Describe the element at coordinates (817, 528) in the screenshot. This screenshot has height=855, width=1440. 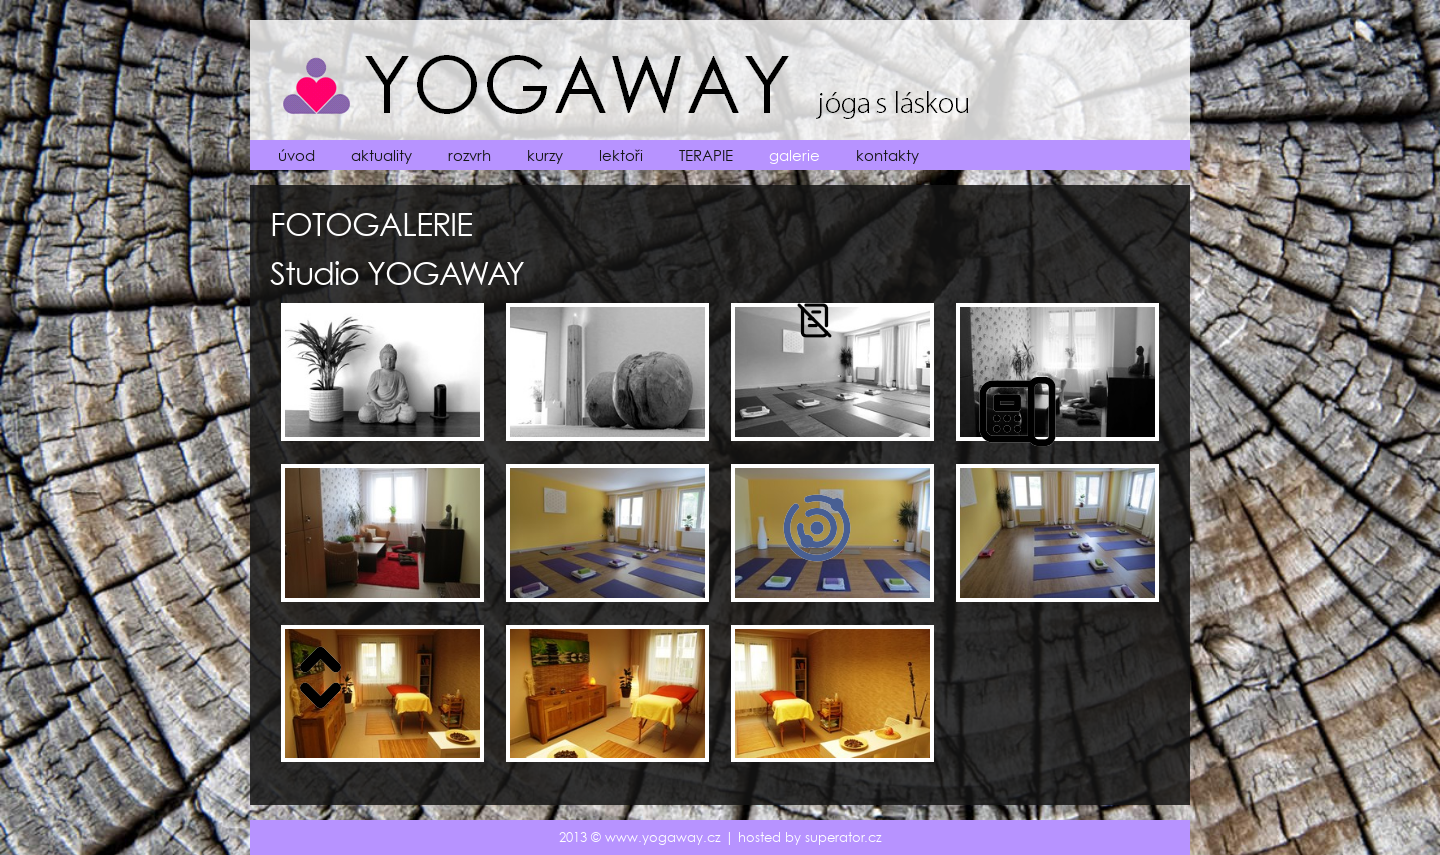
I see `explore the universe or cosmos section` at that location.